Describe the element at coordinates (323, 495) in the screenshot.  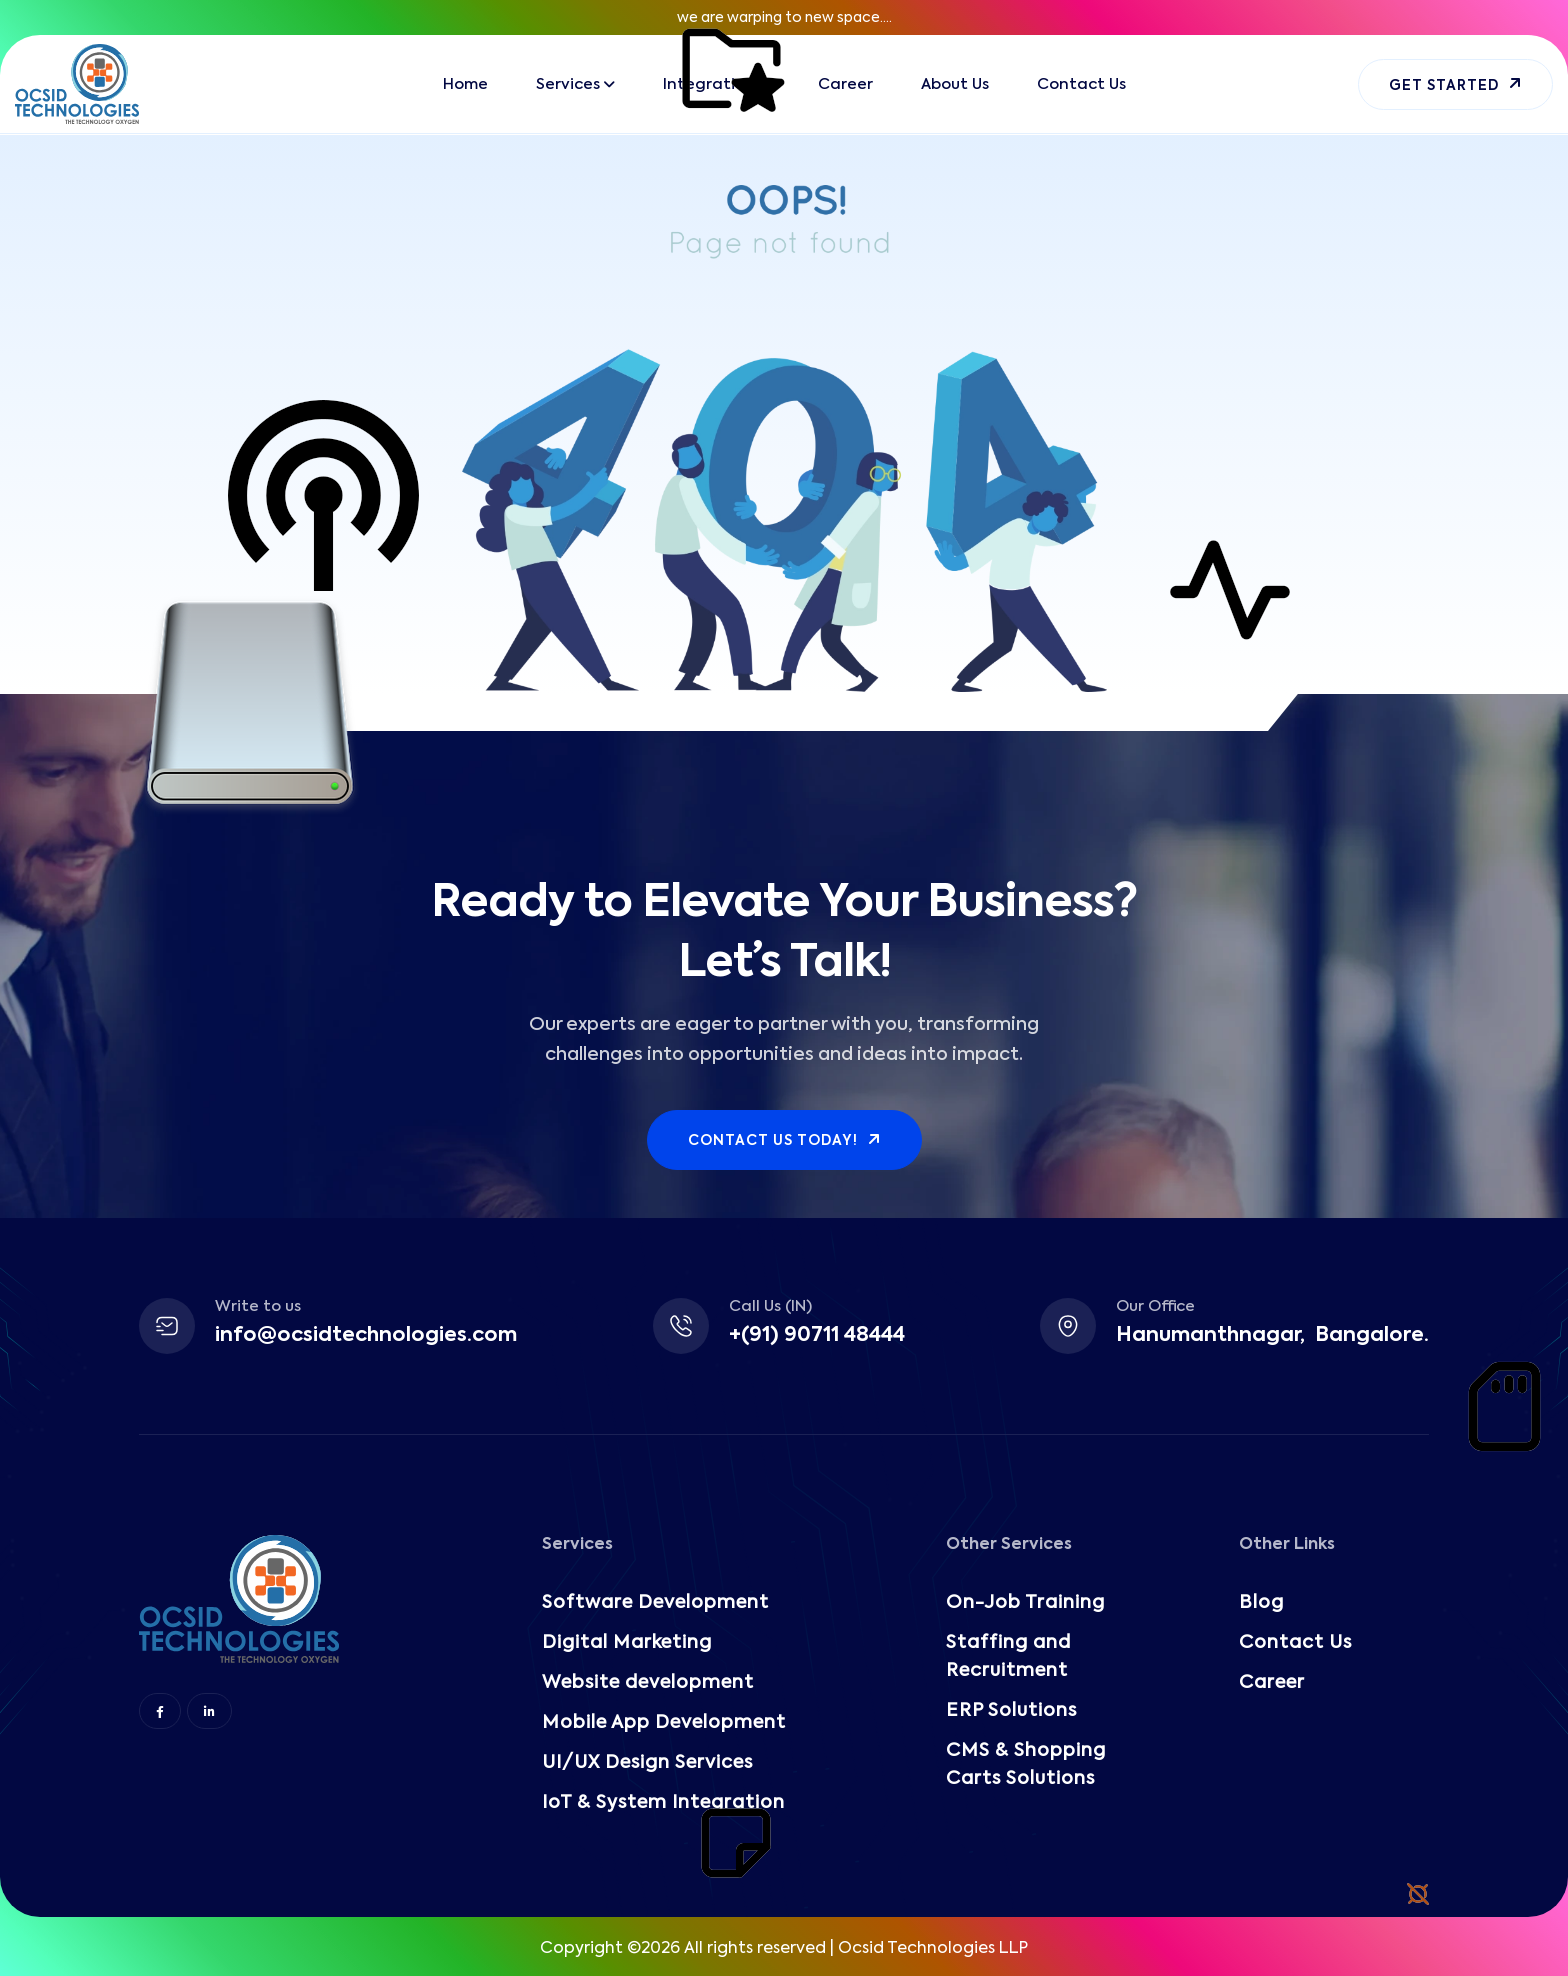
I see `broadcast or transmit a signal` at that location.